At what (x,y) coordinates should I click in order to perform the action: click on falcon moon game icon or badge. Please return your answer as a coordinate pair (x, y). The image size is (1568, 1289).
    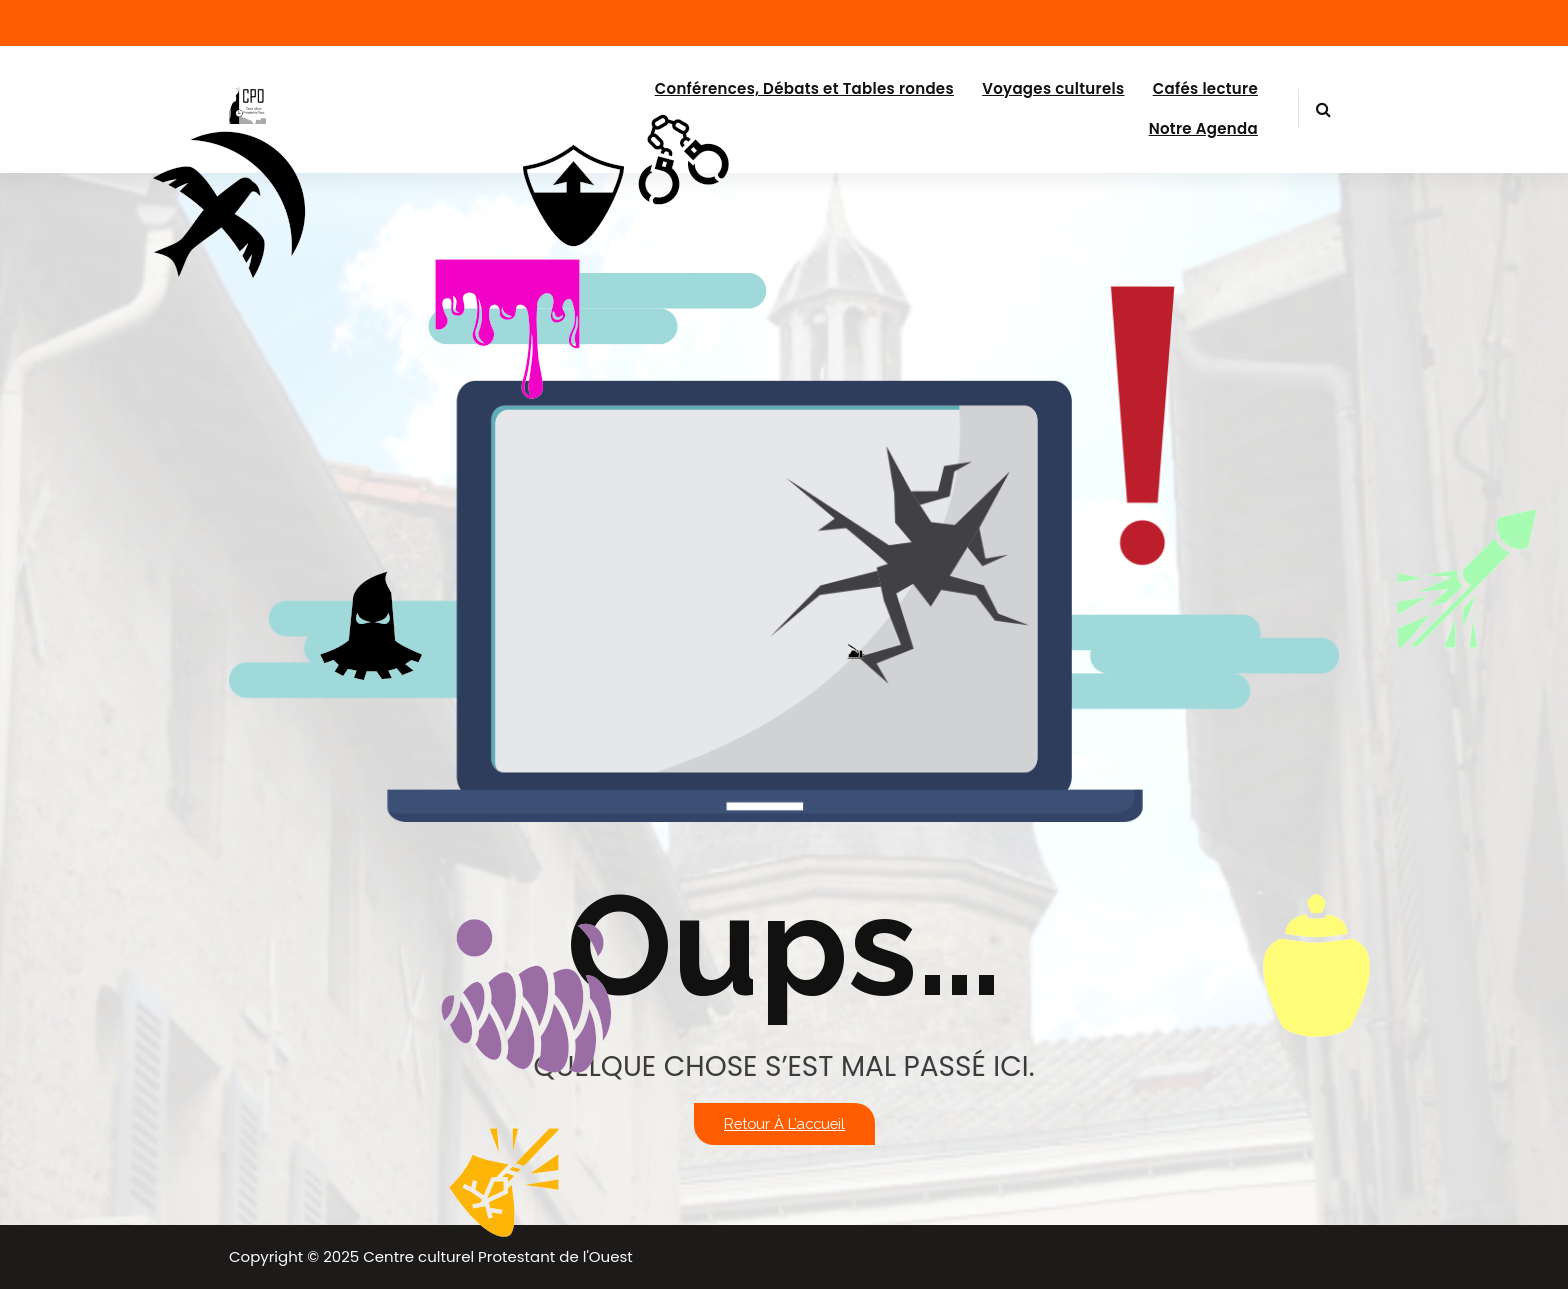
    Looking at the image, I should click on (229, 205).